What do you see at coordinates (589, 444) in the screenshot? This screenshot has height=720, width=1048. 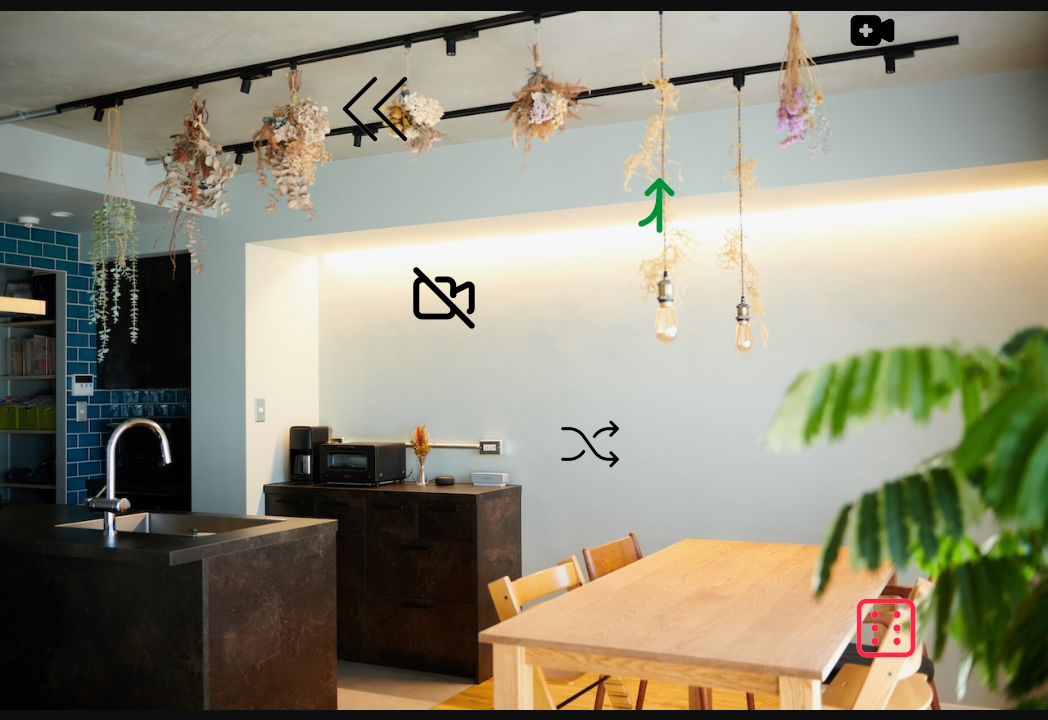 I see `shuffle playlist or queue order` at bounding box center [589, 444].